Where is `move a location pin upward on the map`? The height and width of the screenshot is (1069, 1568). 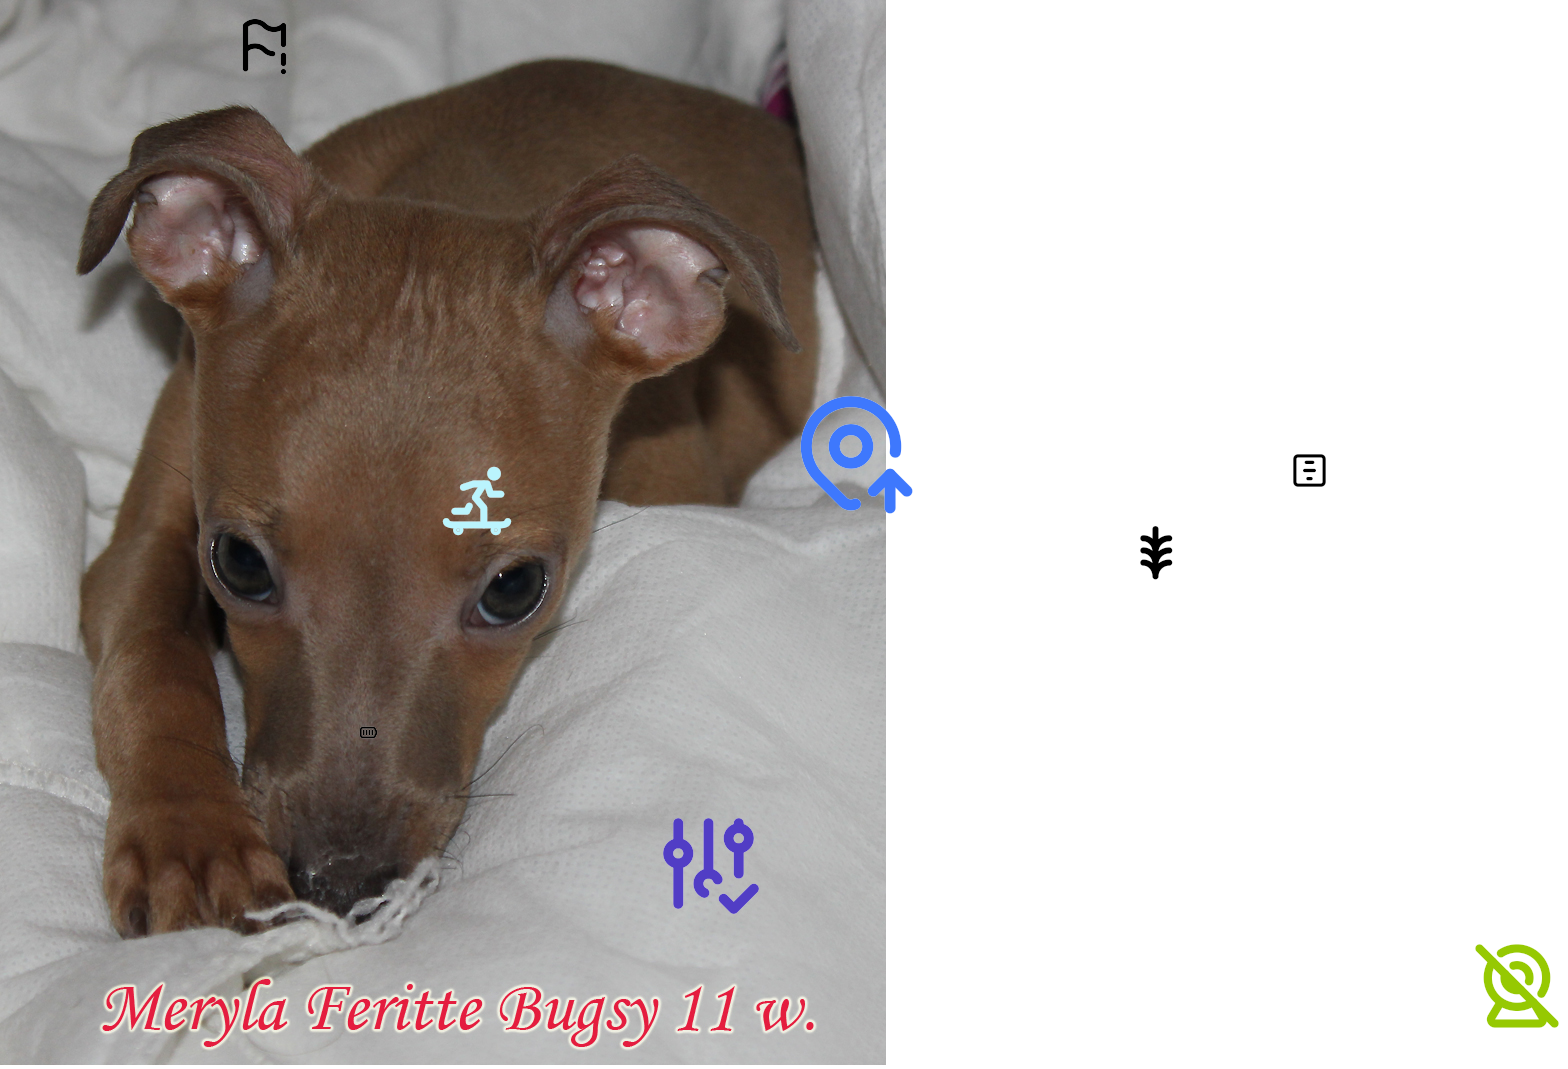 move a location pin upward on the map is located at coordinates (851, 452).